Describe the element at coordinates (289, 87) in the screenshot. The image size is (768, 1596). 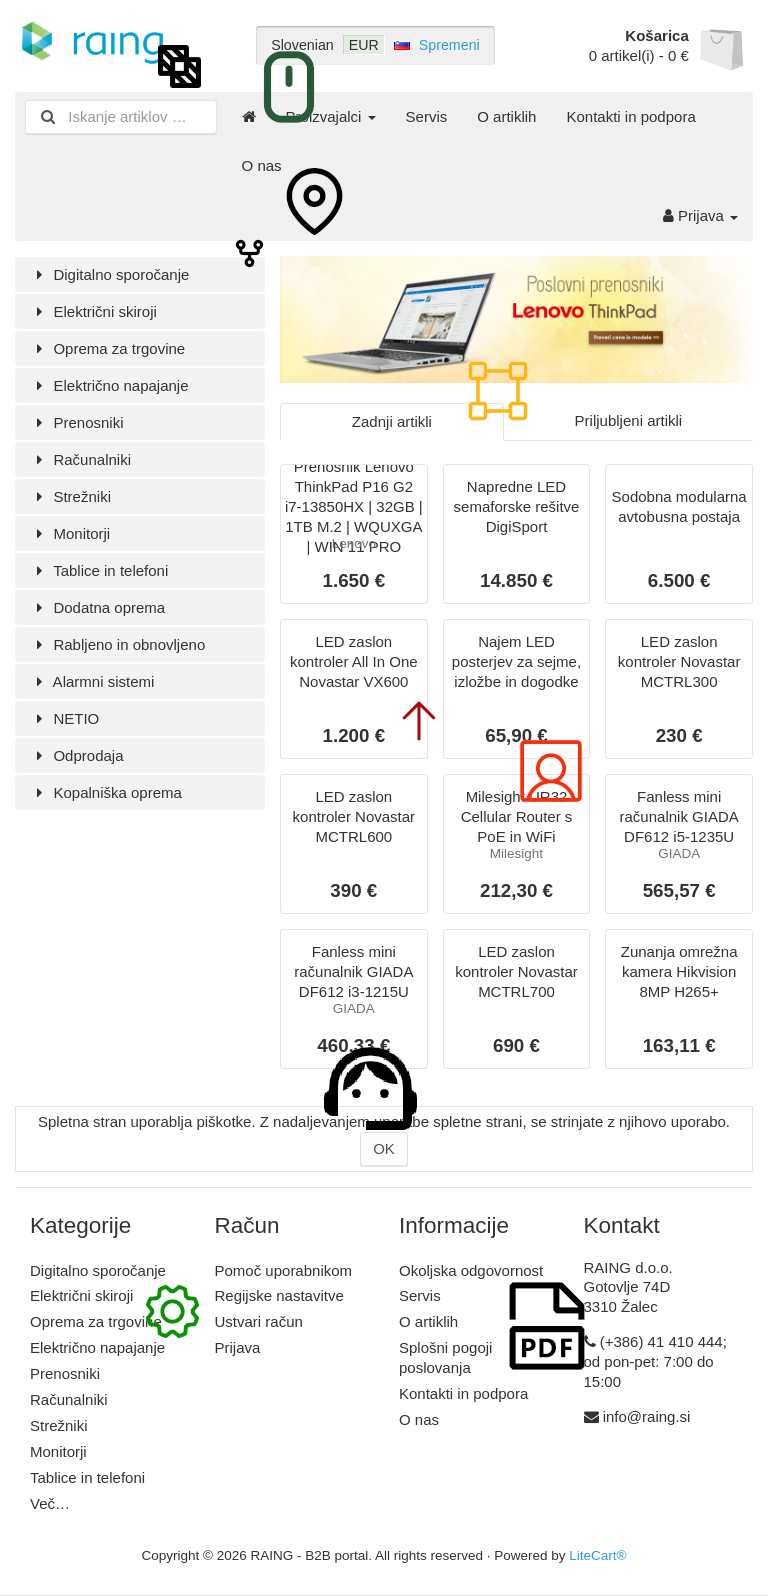
I see `mouse input device settings` at that location.